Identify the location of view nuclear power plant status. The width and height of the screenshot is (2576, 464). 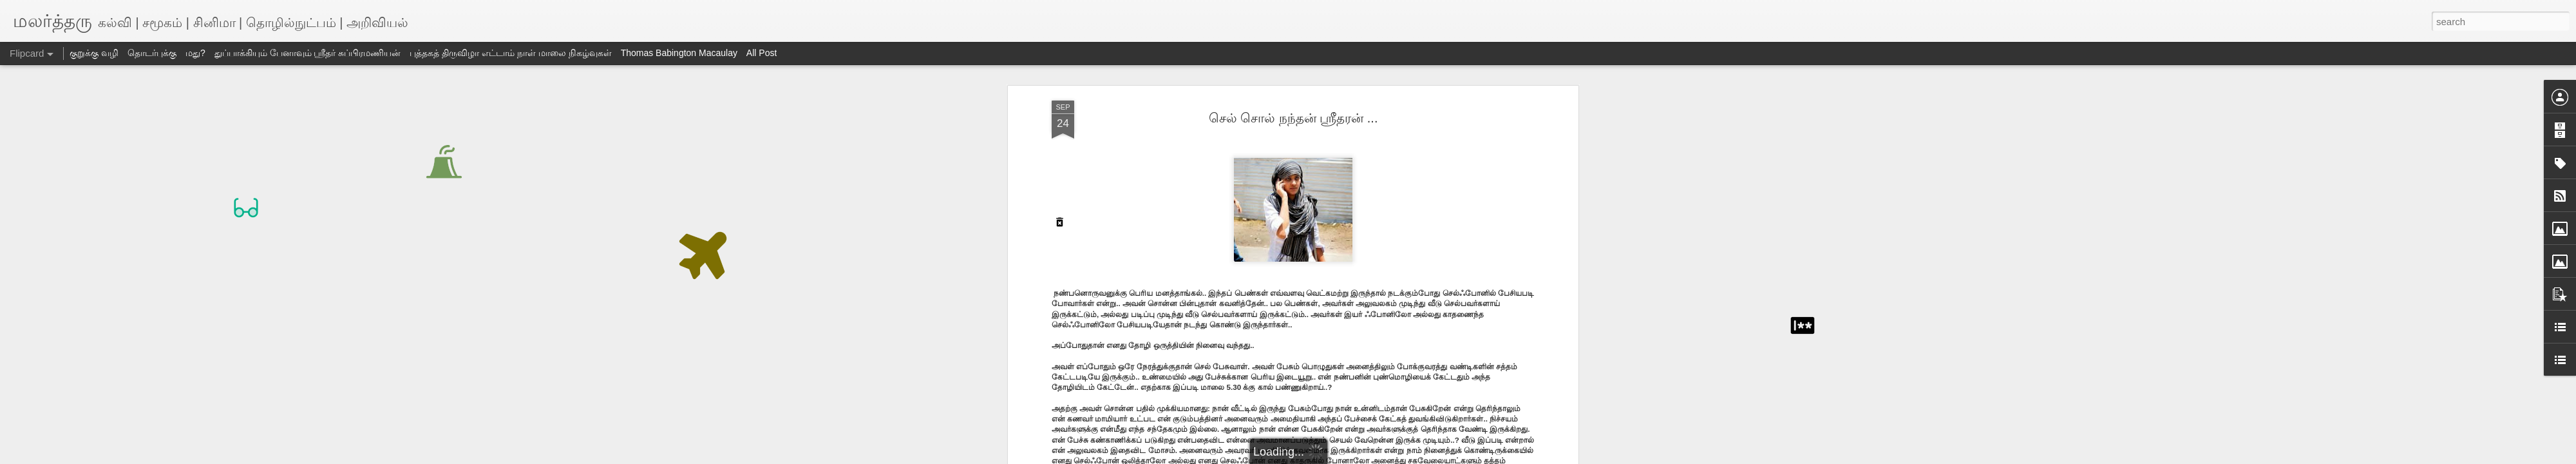
(444, 164).